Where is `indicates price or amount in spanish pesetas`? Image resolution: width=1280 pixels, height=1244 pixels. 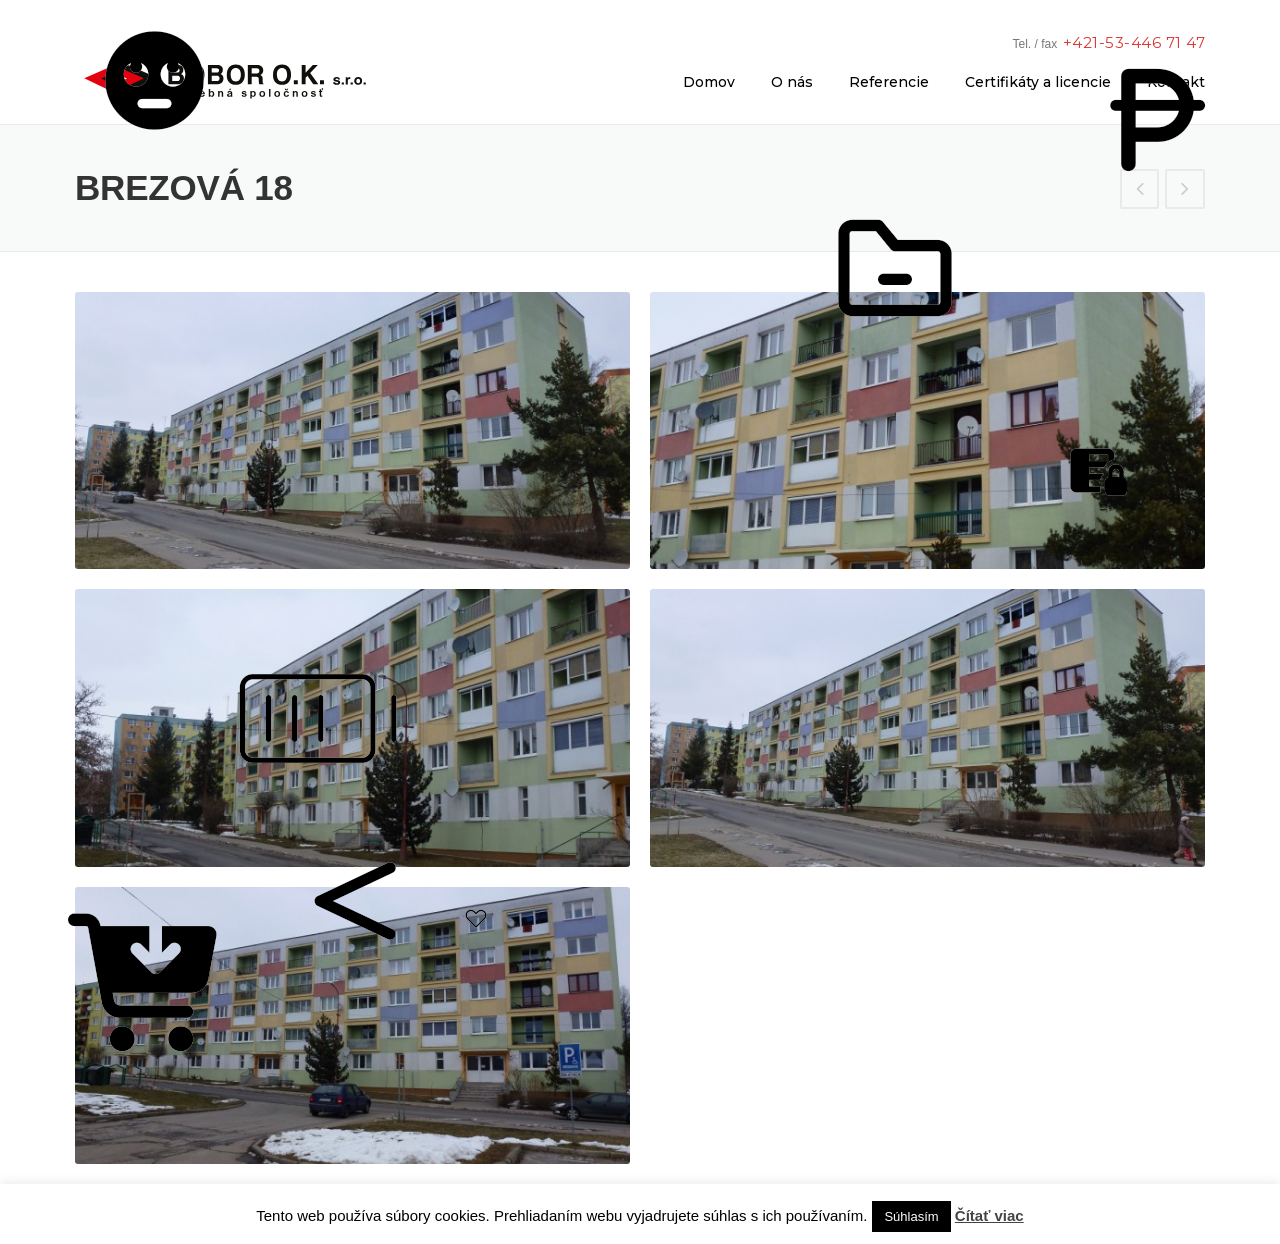 indicates price or amount in spanish pesetas is located at coordinates (1154, 120).